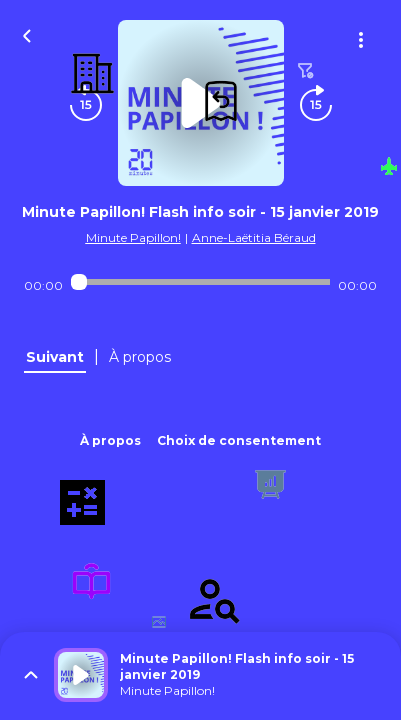 This screenshot has width=401, height=720. What do you see at coordinates (91, 580) in the screenshot?
I see `access your contacts or address book` at bounding box center [91, 580].